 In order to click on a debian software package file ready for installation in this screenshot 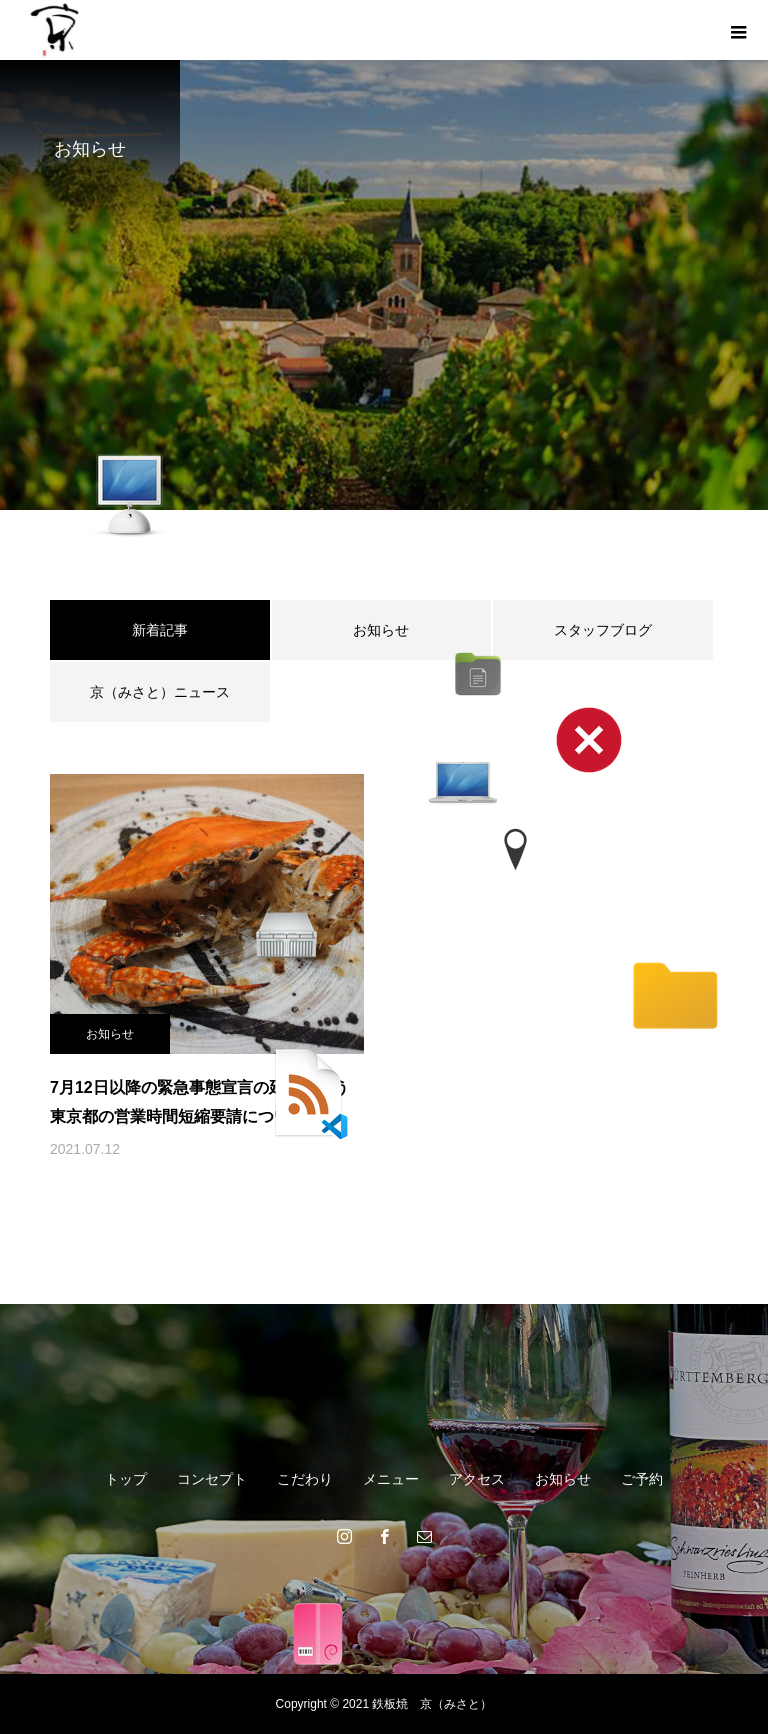, I will do `click(318, 1634)`.